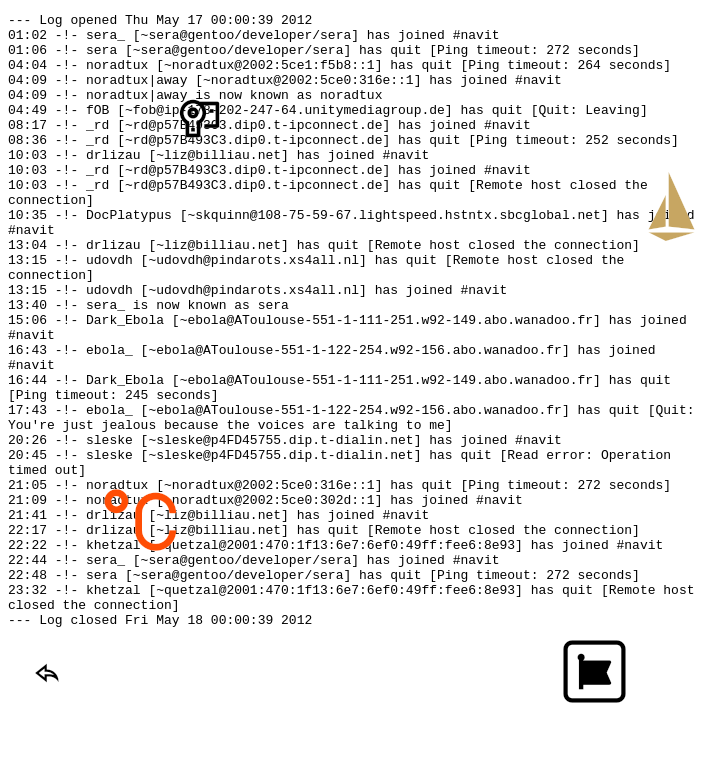 The image size is (714, 764). What do you see at coordinates (594, 671) in the screenshot?
I see `font awesome brand logo` at bounding box center [594, 671].